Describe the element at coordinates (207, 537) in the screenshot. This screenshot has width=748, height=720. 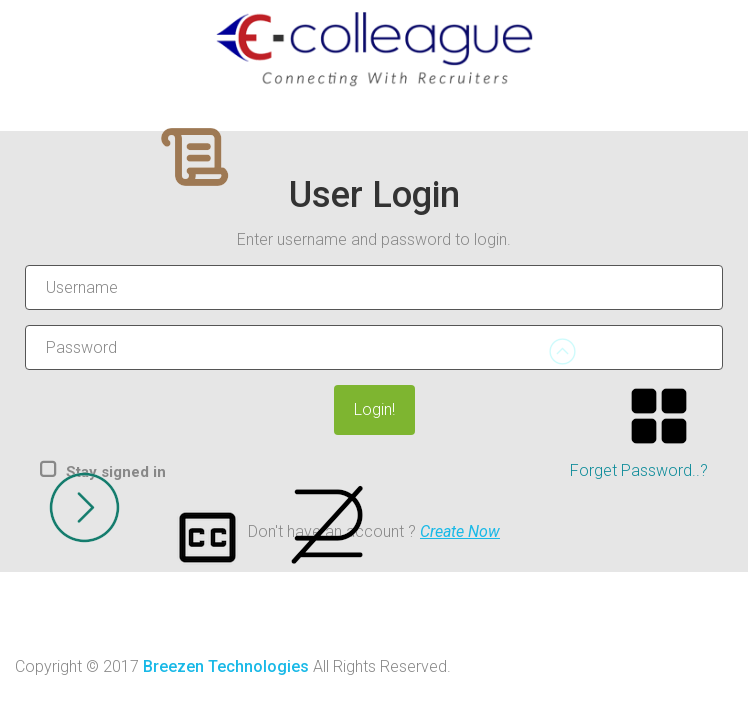
I see `enable closed captions for video content` at that location.